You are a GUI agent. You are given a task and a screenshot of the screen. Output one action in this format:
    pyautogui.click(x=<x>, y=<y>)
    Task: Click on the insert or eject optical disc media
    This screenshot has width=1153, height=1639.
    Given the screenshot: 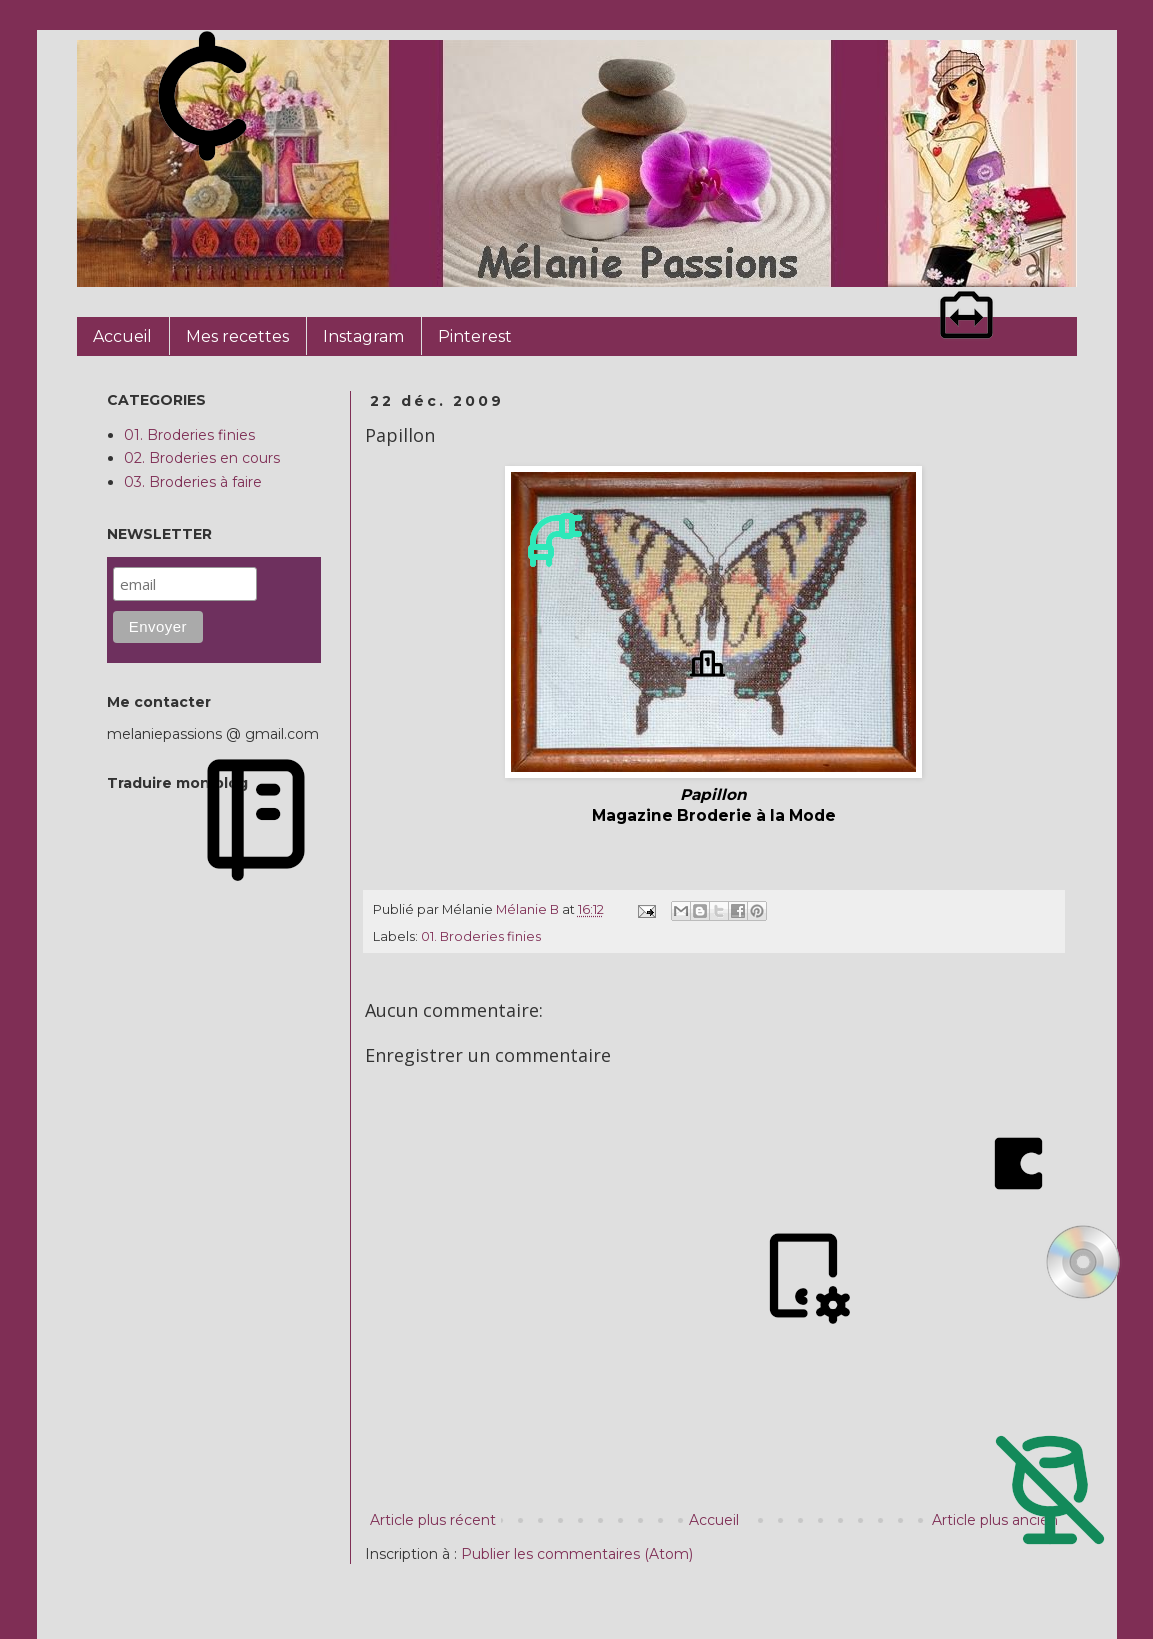 What is the action you would take?
    pyautogui.click(x=1083, y=1262)
    